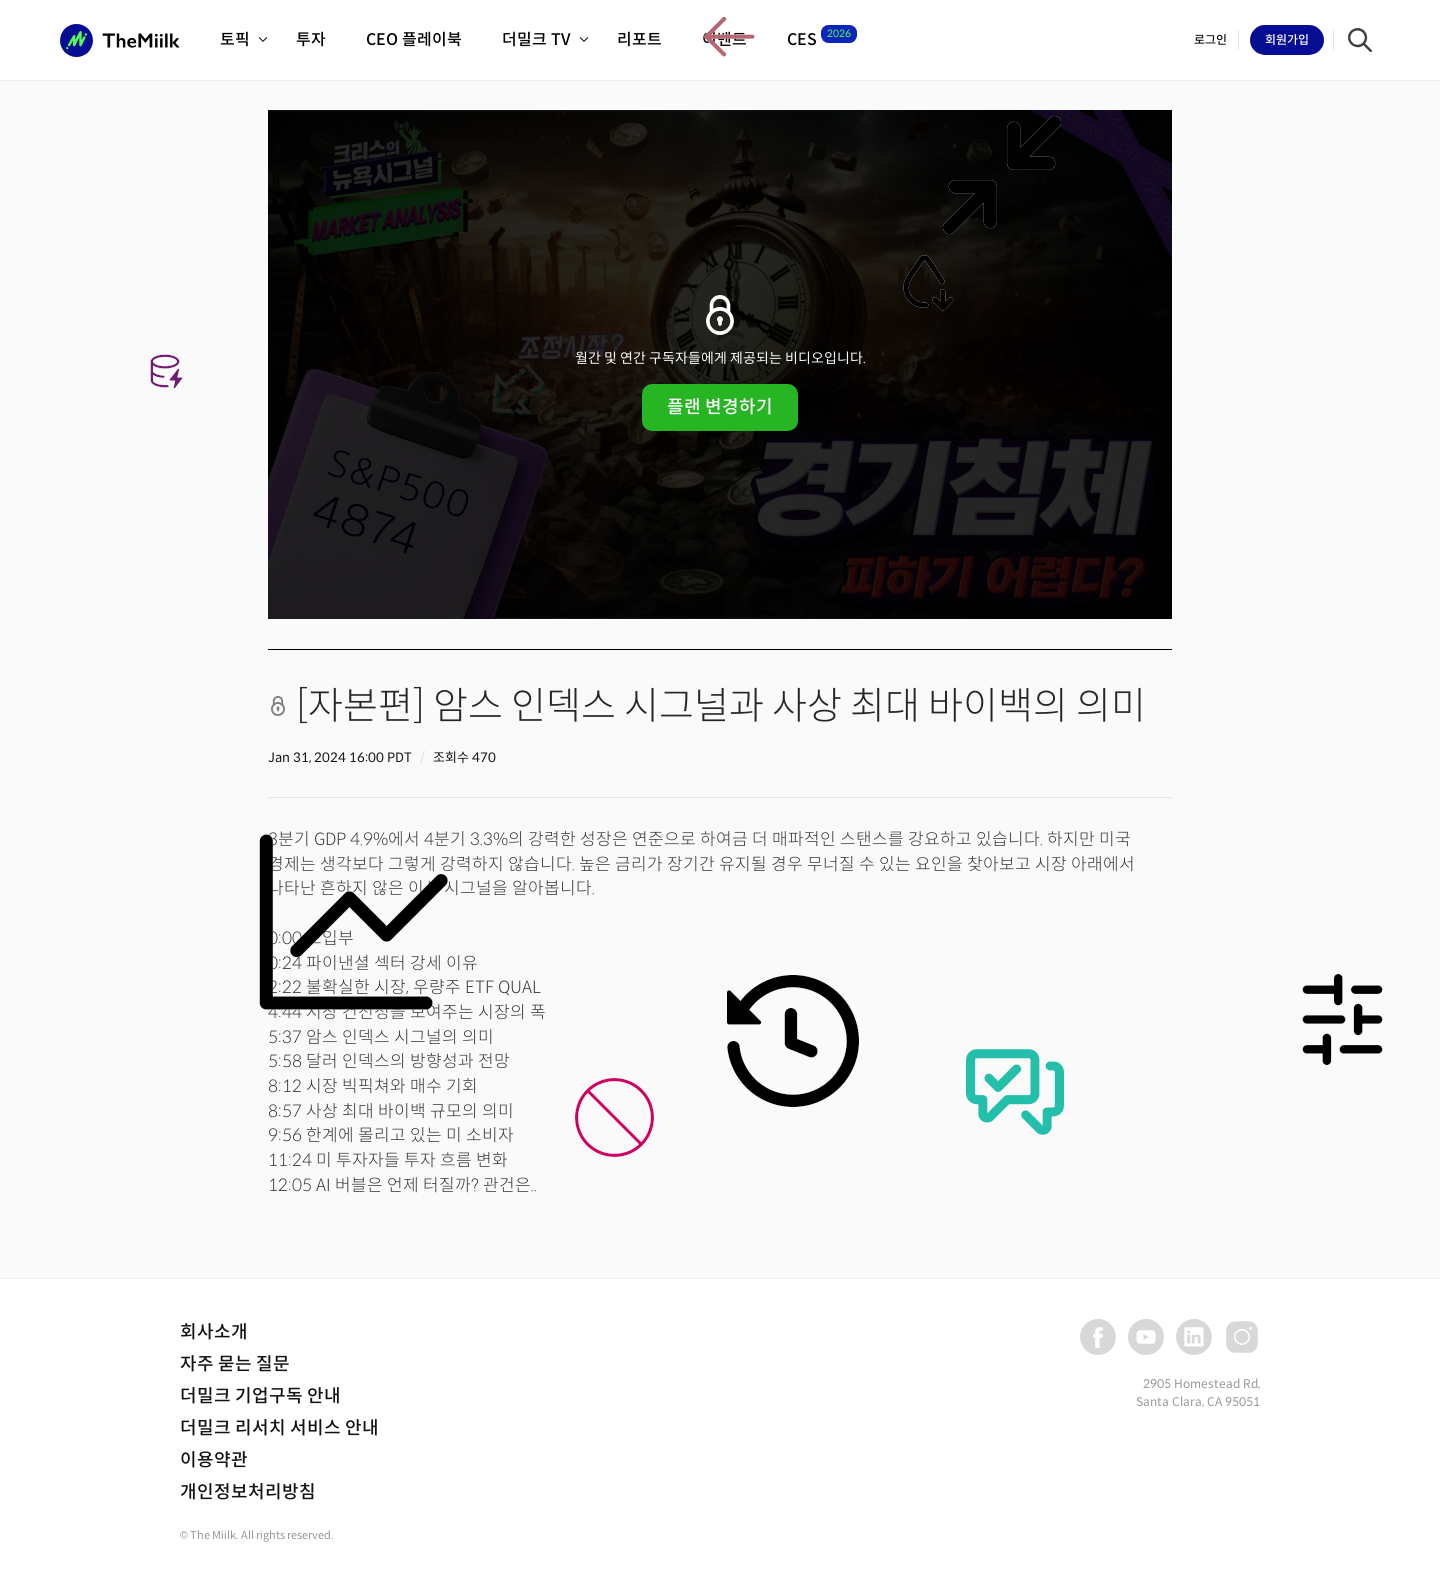 This screenshot has height=1584, width=1440. I want to click on decrease water or liquid level, so click(924, 281).